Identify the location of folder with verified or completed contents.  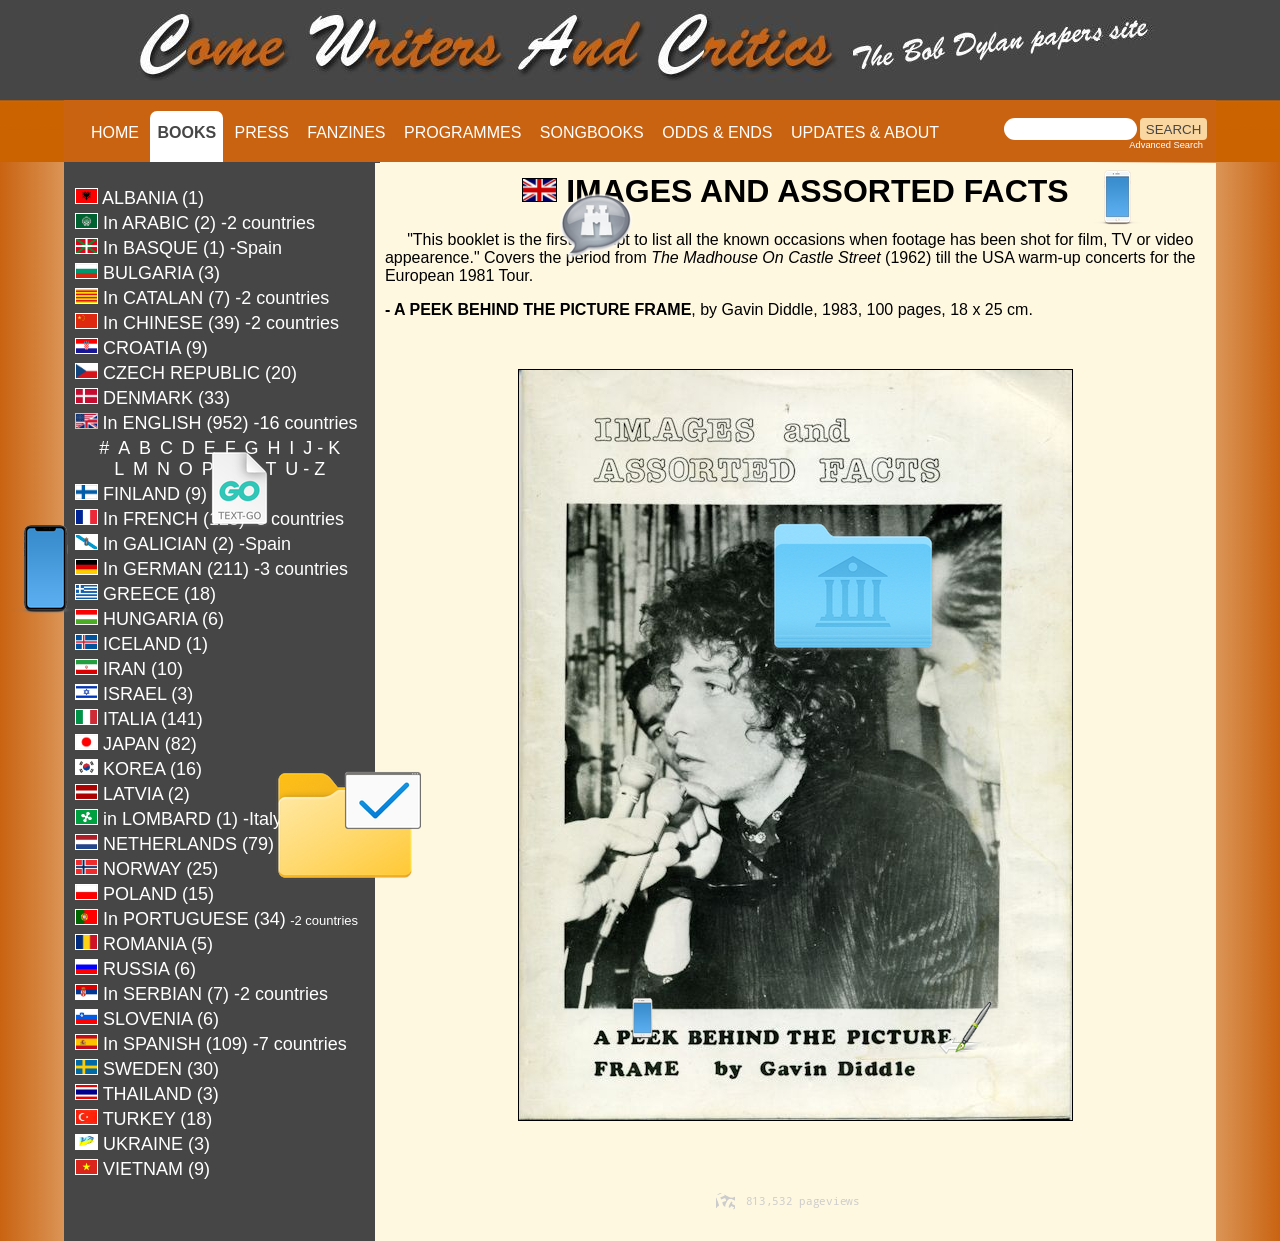
(345, 829).